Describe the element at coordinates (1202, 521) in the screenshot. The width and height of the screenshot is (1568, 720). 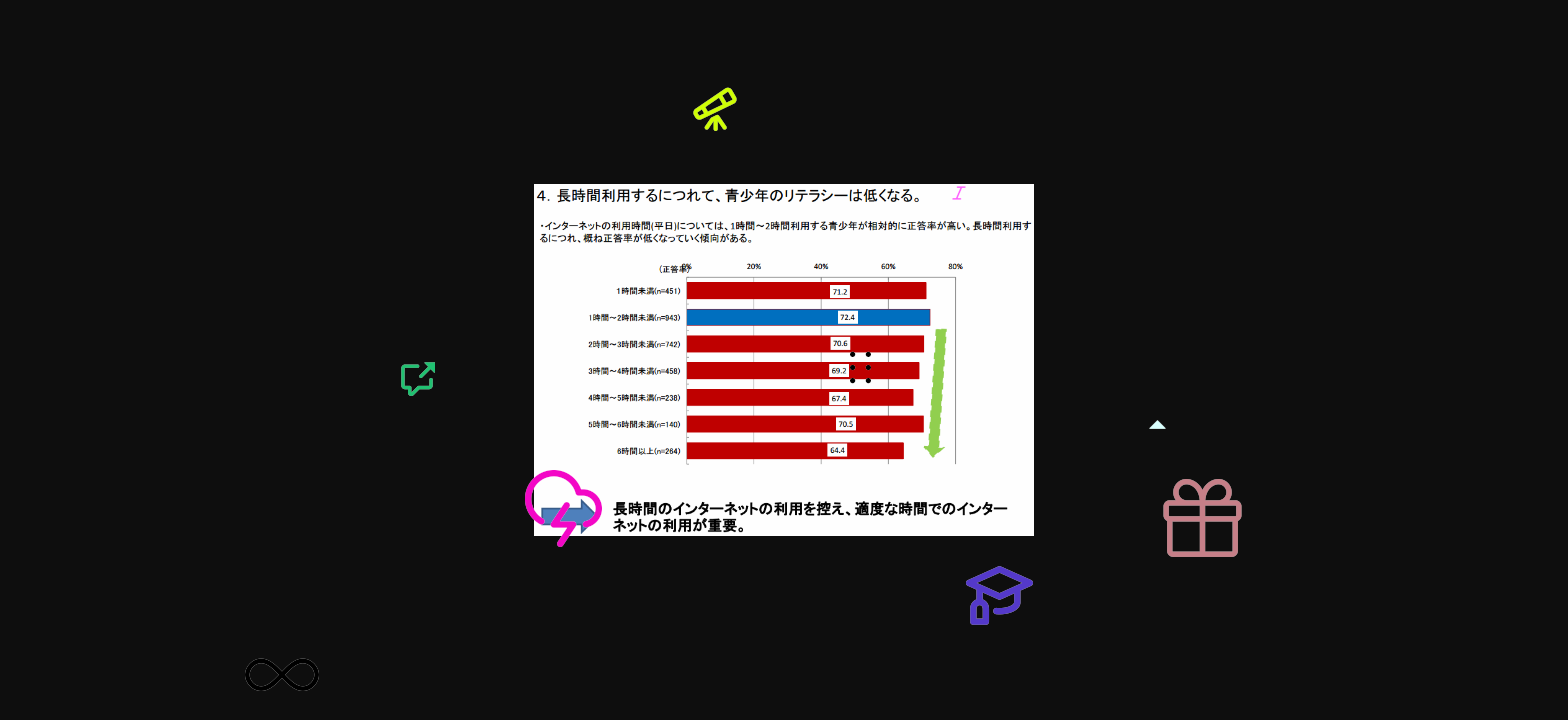
I see `access gifts or rewards` at that location.